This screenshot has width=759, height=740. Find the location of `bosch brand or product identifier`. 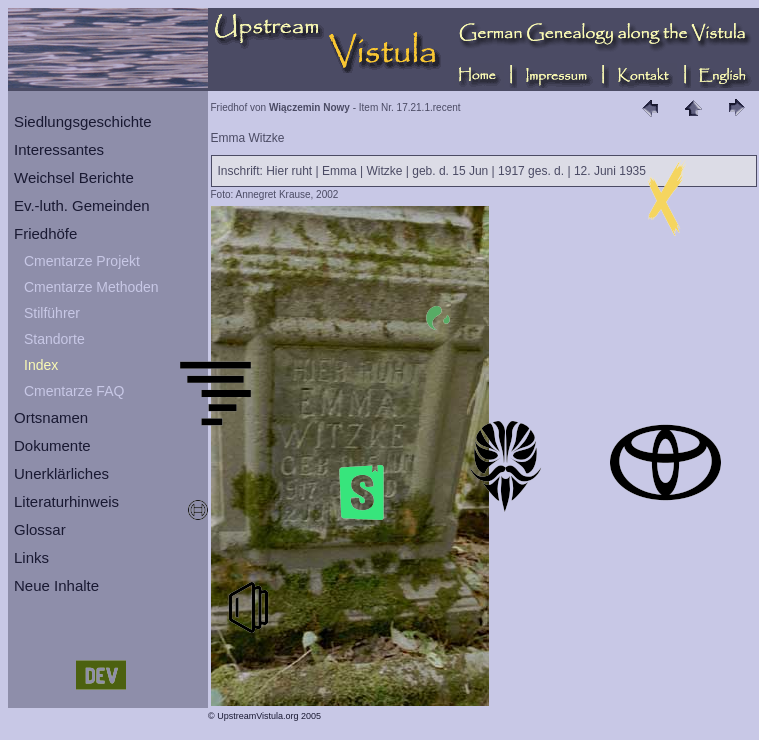

bosch brand or product identifier is located at coordinates (198, 510).